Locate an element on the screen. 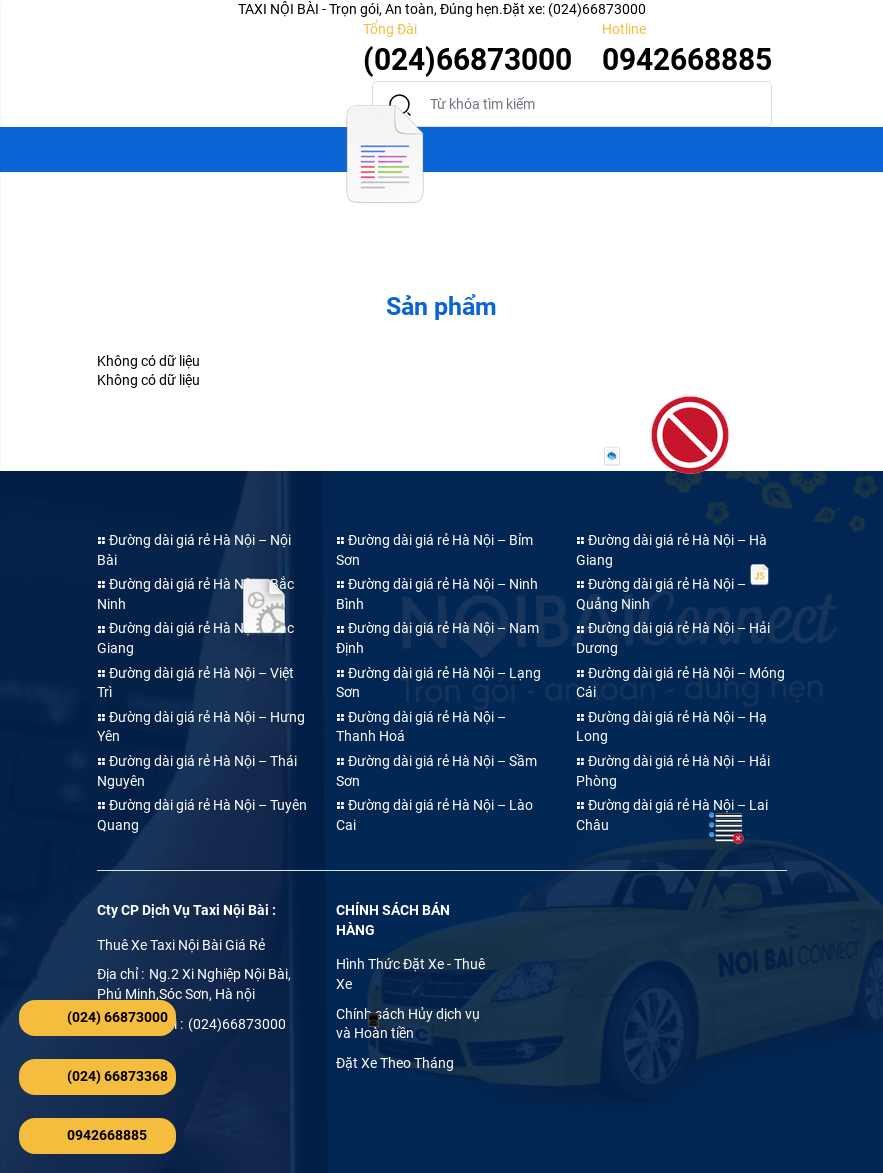 Image resolution: width=883 pixels, height=1173 pixels. delete selected item is located at coordinates (690, 435).